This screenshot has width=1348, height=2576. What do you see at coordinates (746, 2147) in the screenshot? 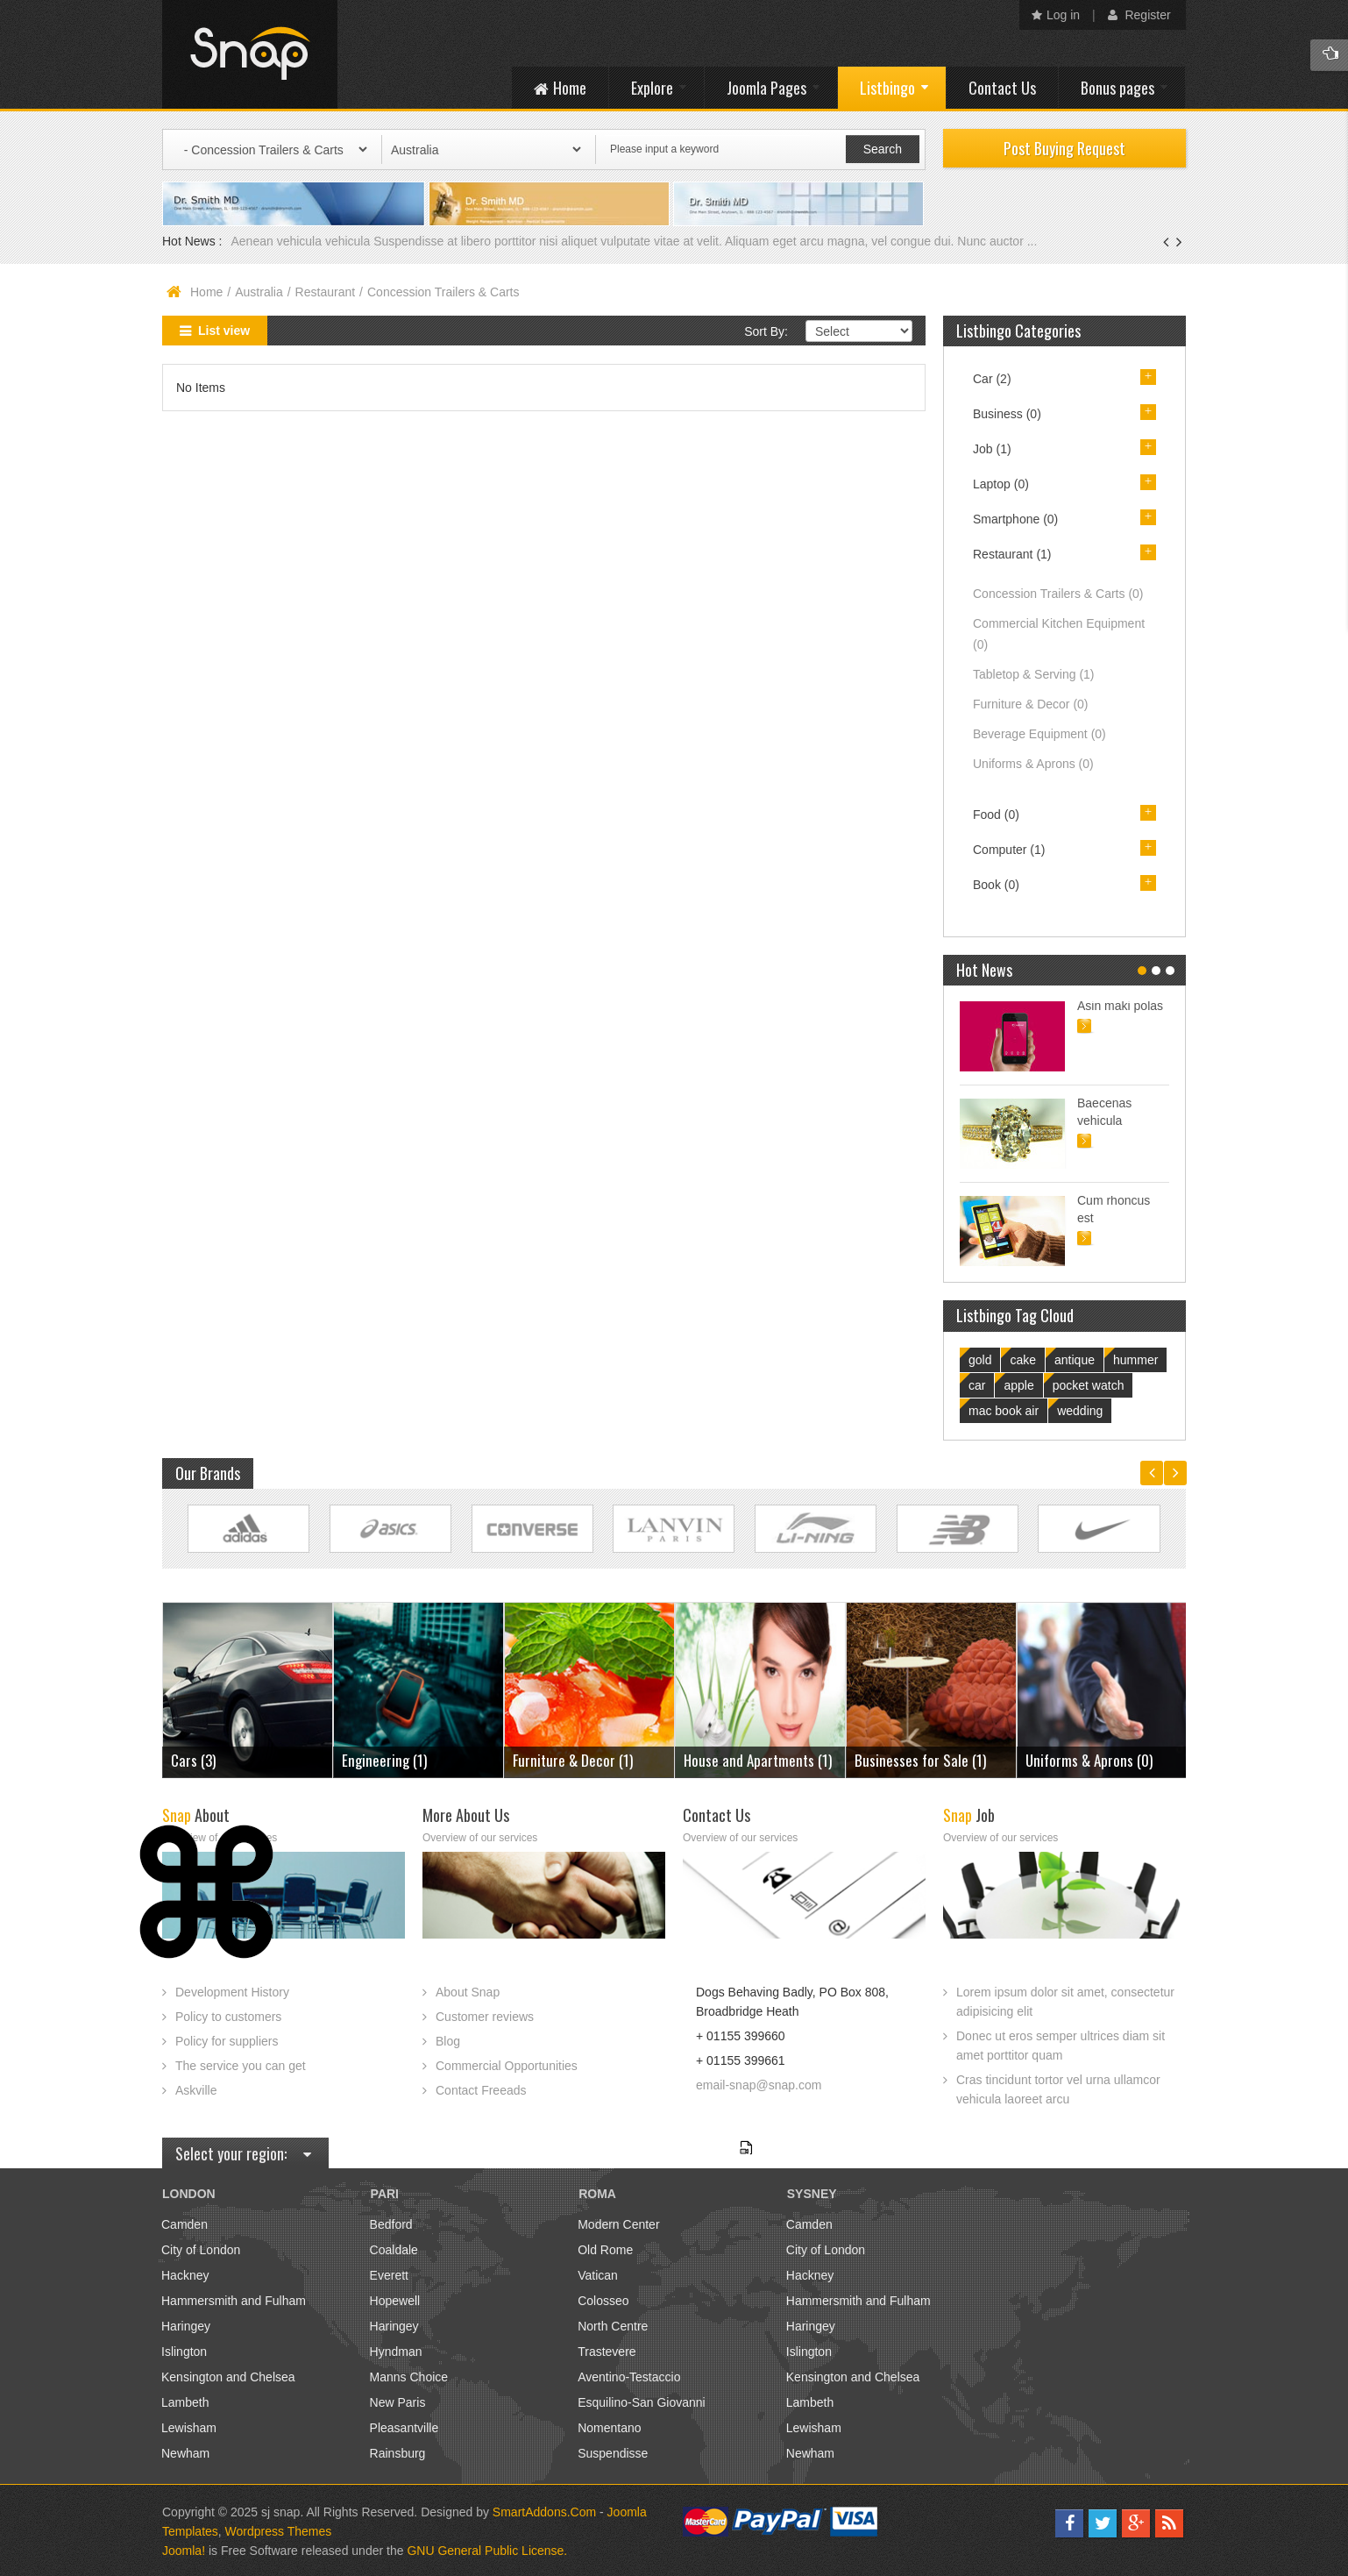
I see `video file attachment` at bounding box center [746, 2147].